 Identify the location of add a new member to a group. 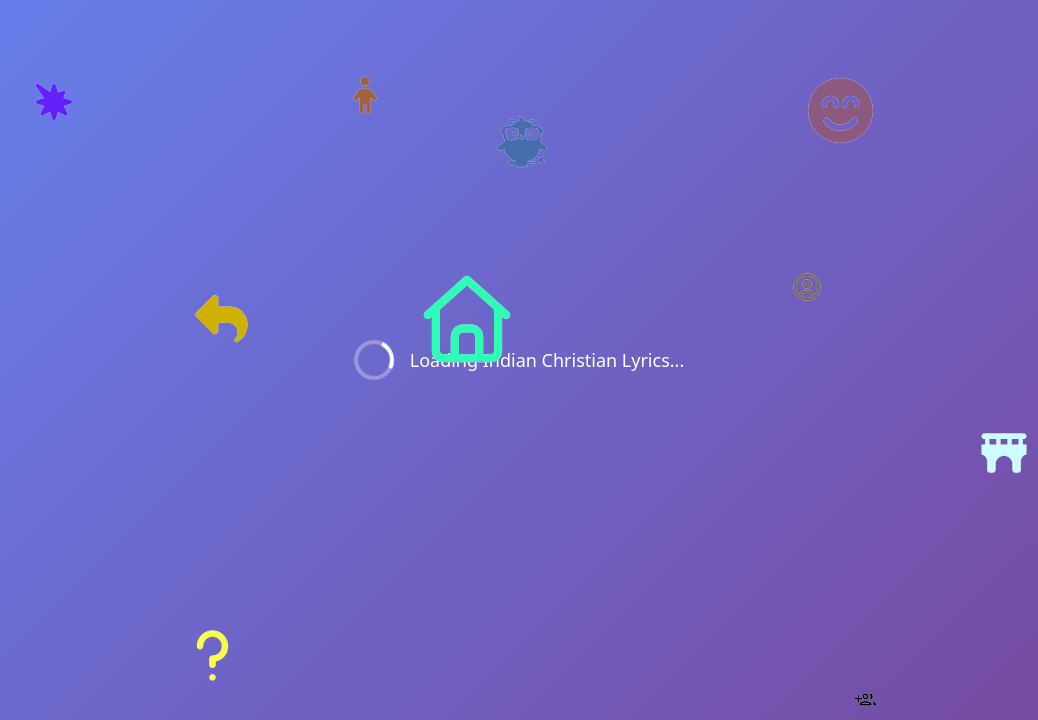
(865, 699).